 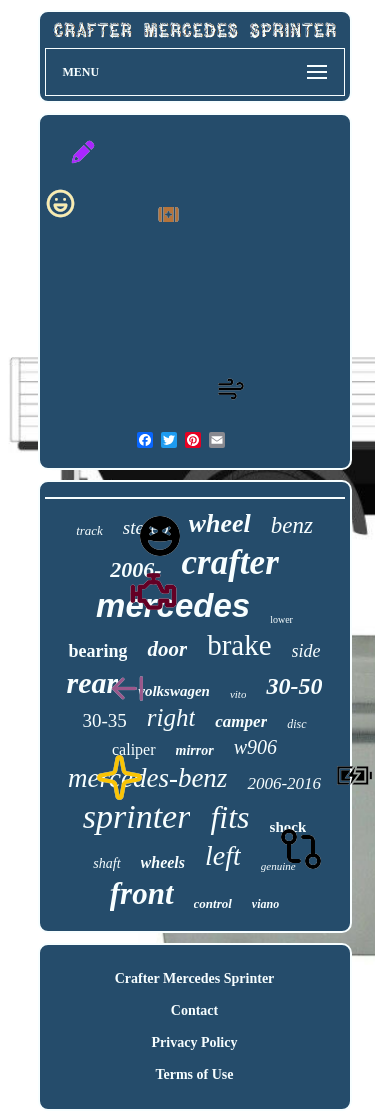 I want to click on compare branches or commits in a repository, so click(x=301, y=849).